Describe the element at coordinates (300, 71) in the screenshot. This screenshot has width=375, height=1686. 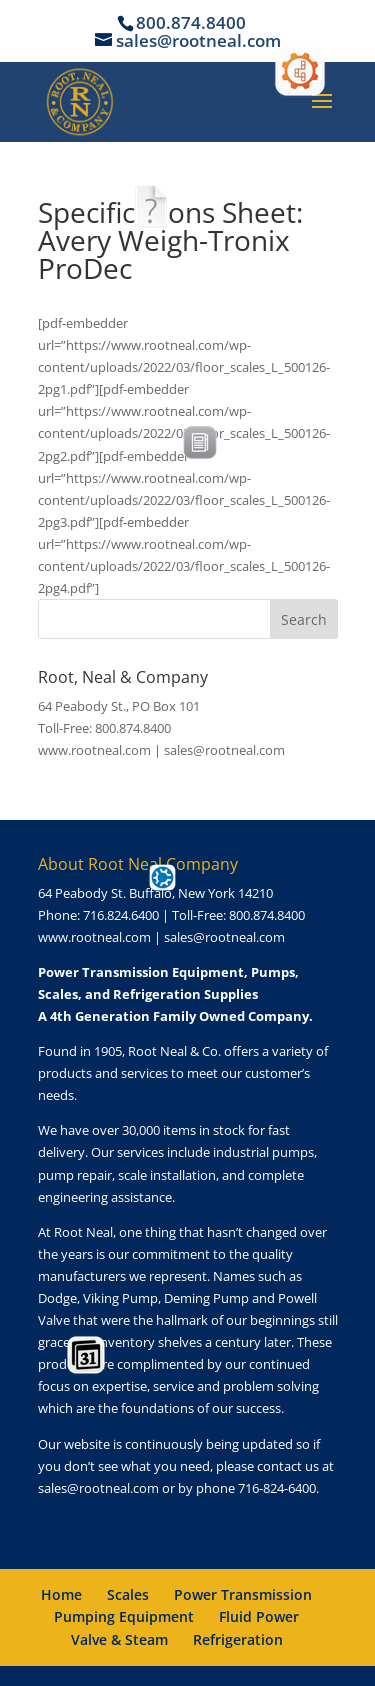
I see `open btrfs assistant for managing btrfs filesystem snapshots` at that location.